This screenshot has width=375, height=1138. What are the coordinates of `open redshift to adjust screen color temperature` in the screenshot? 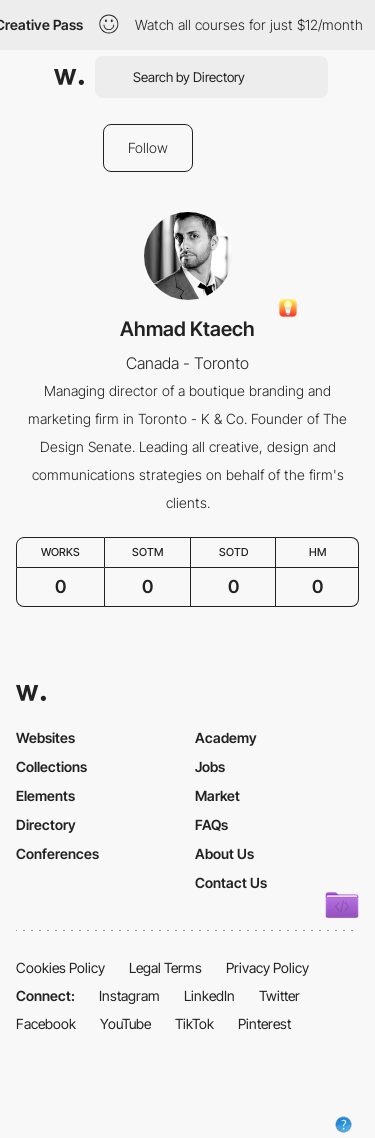 It's located at (288, 308).